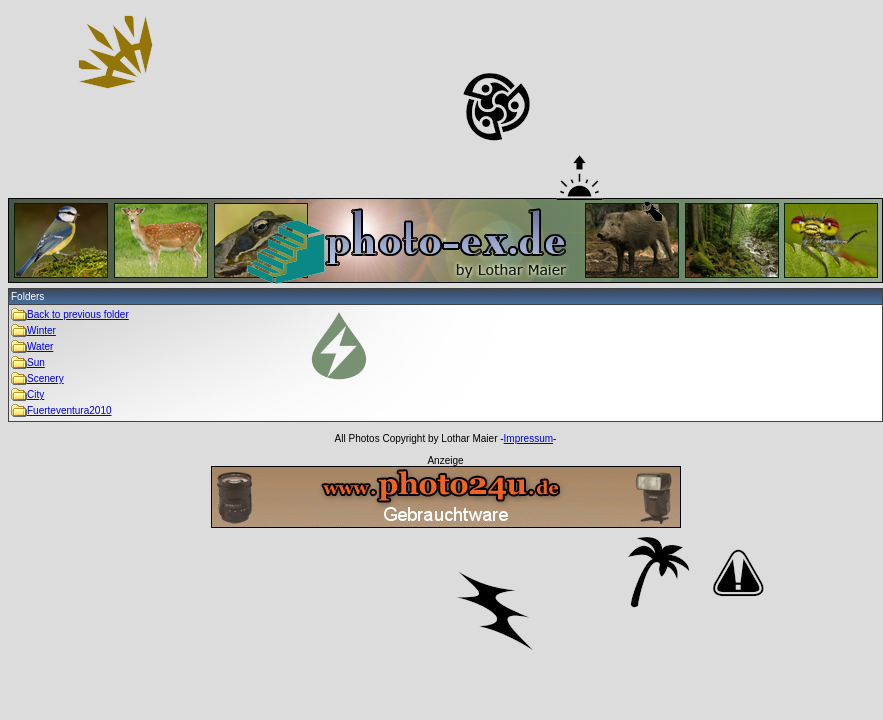 The image size is (883, 720). What do you see at coordinates (658, 572) in the screenshot?
I see `indicates tropical or beach-themed content` at bounding box center [658, 572].